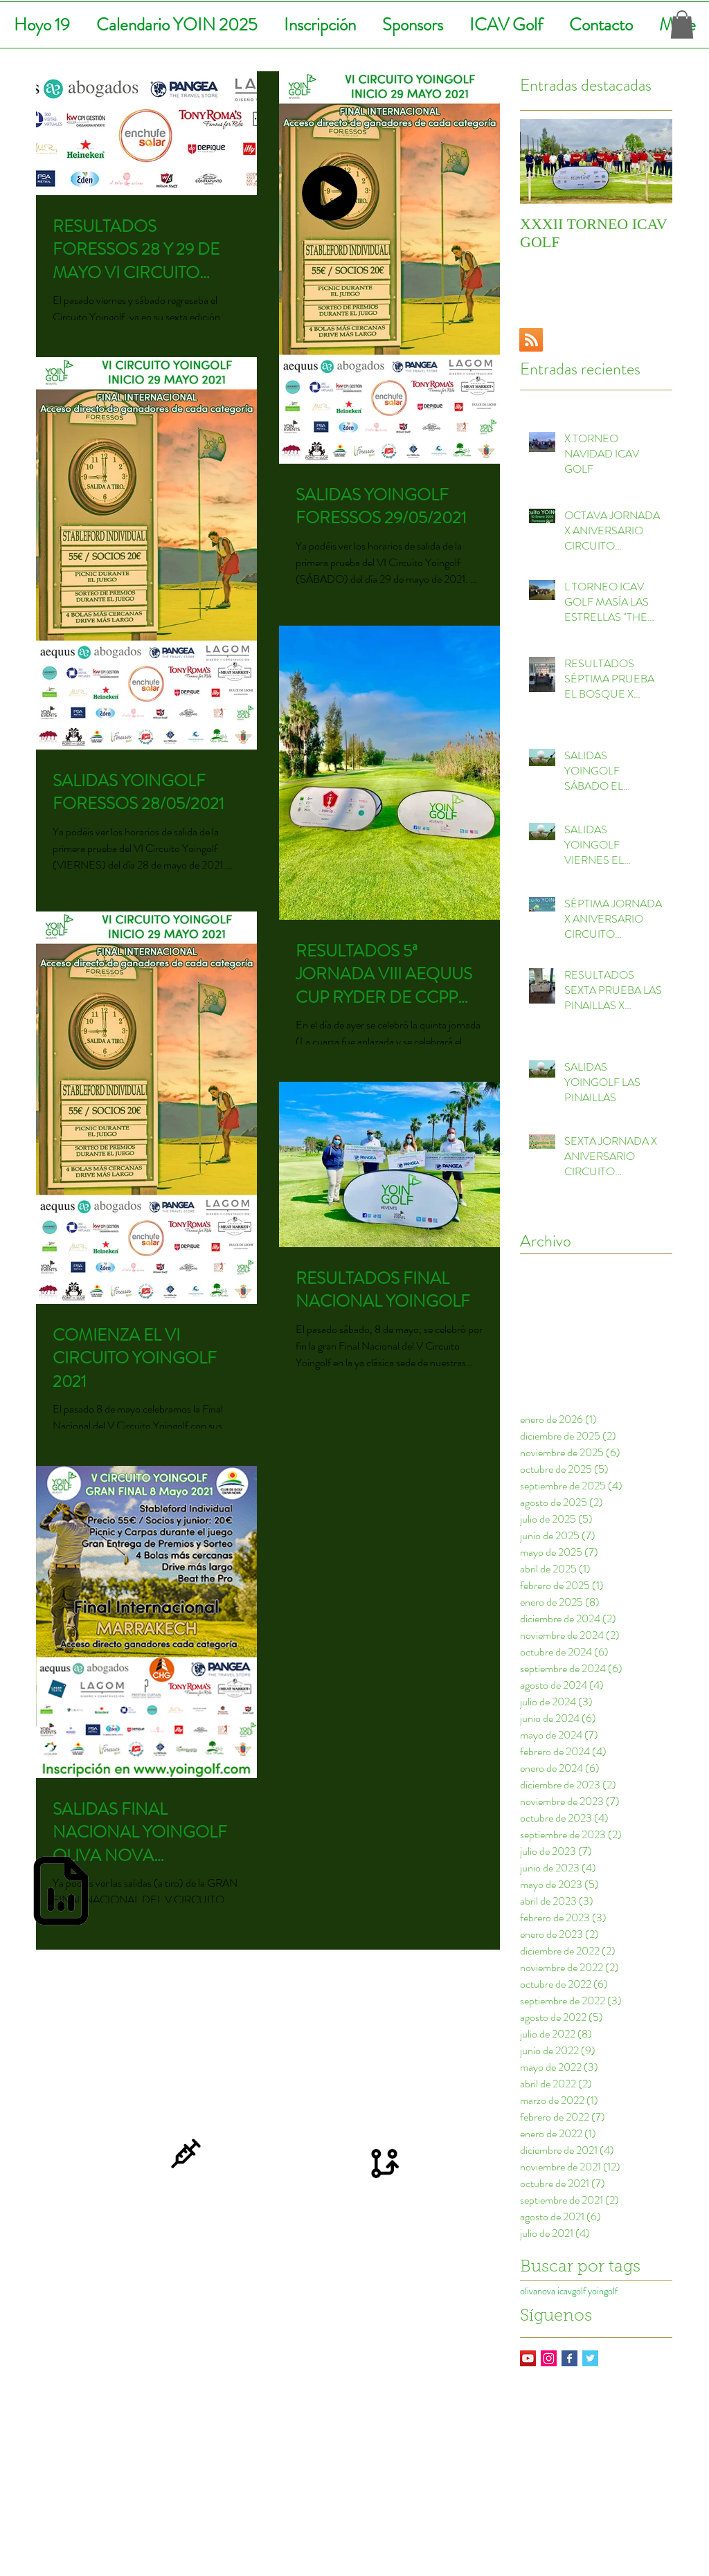 Image resolution: width=709 pixels, height=2576 pixels. What do you see at coordinates (61, 1891) in the screenshot?
I see `view document analytics or statistics` at bounding box center [61, 1891].